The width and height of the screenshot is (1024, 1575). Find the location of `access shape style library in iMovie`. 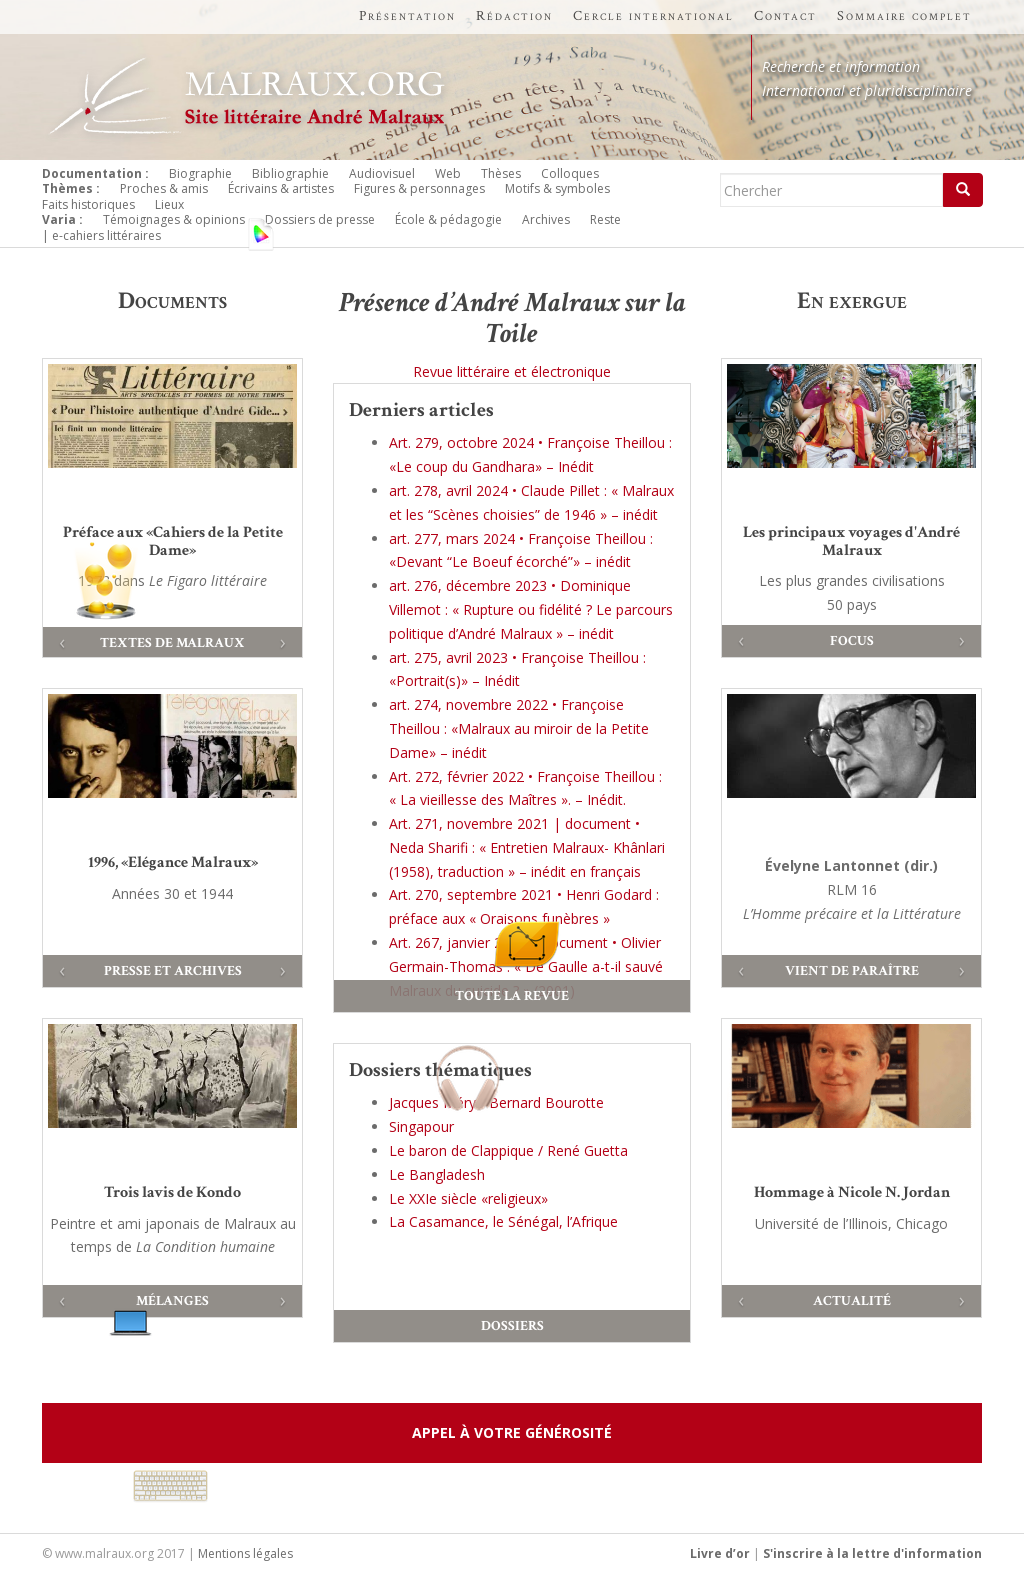

access shape style library in iMovie is located at coordinates (527, 944).